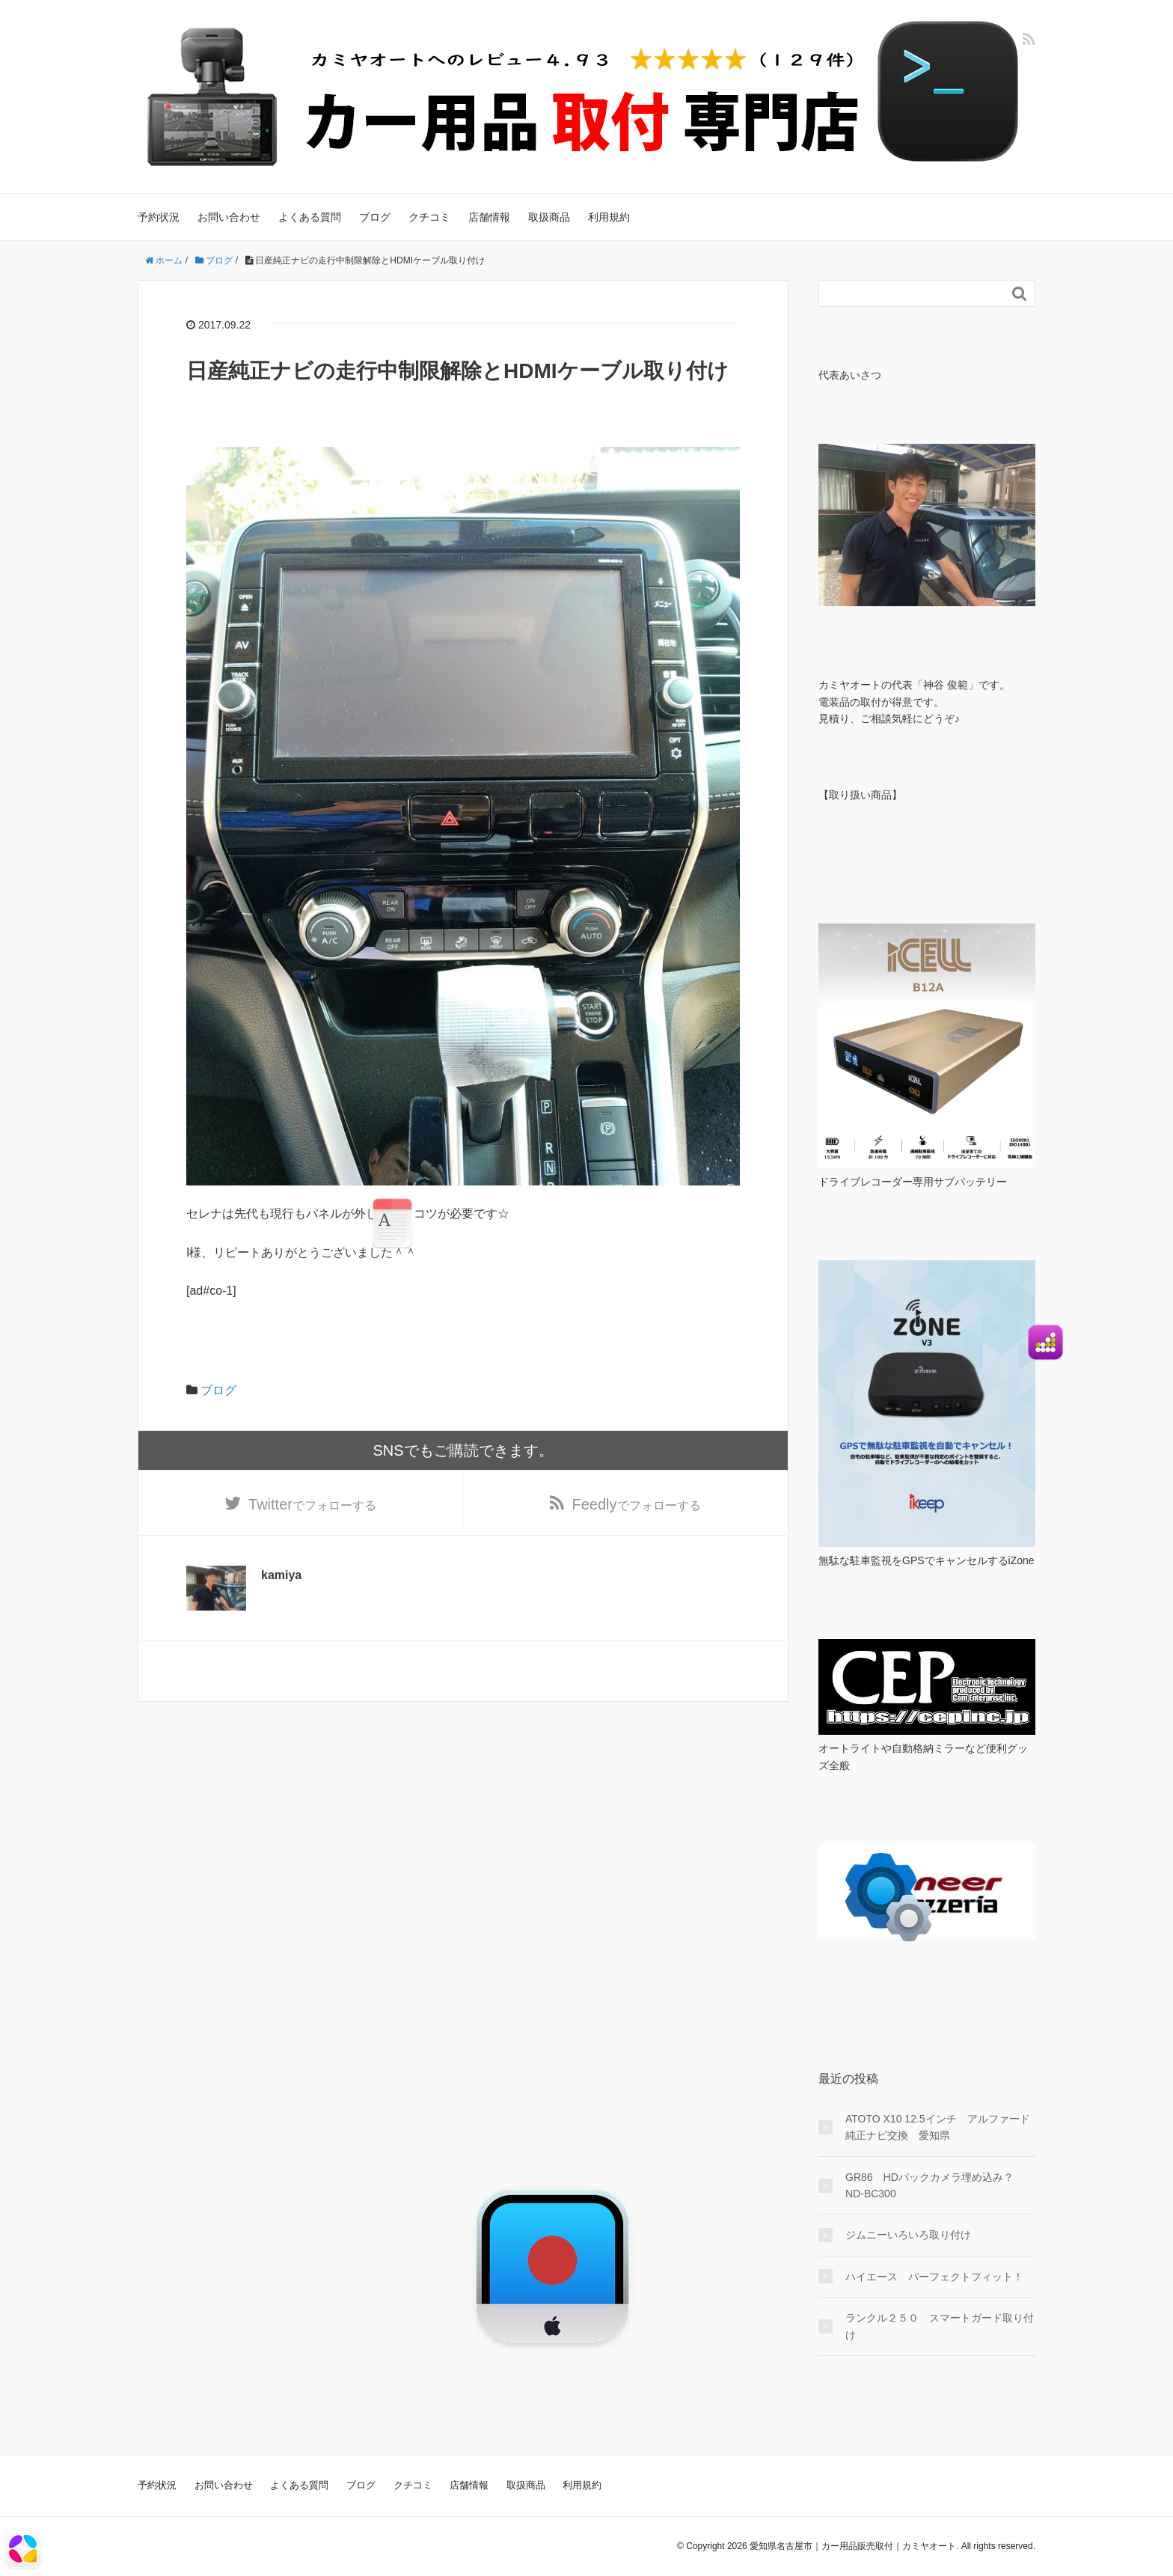  I want to click on launch the four in a row game app, so click(1045, 1342).